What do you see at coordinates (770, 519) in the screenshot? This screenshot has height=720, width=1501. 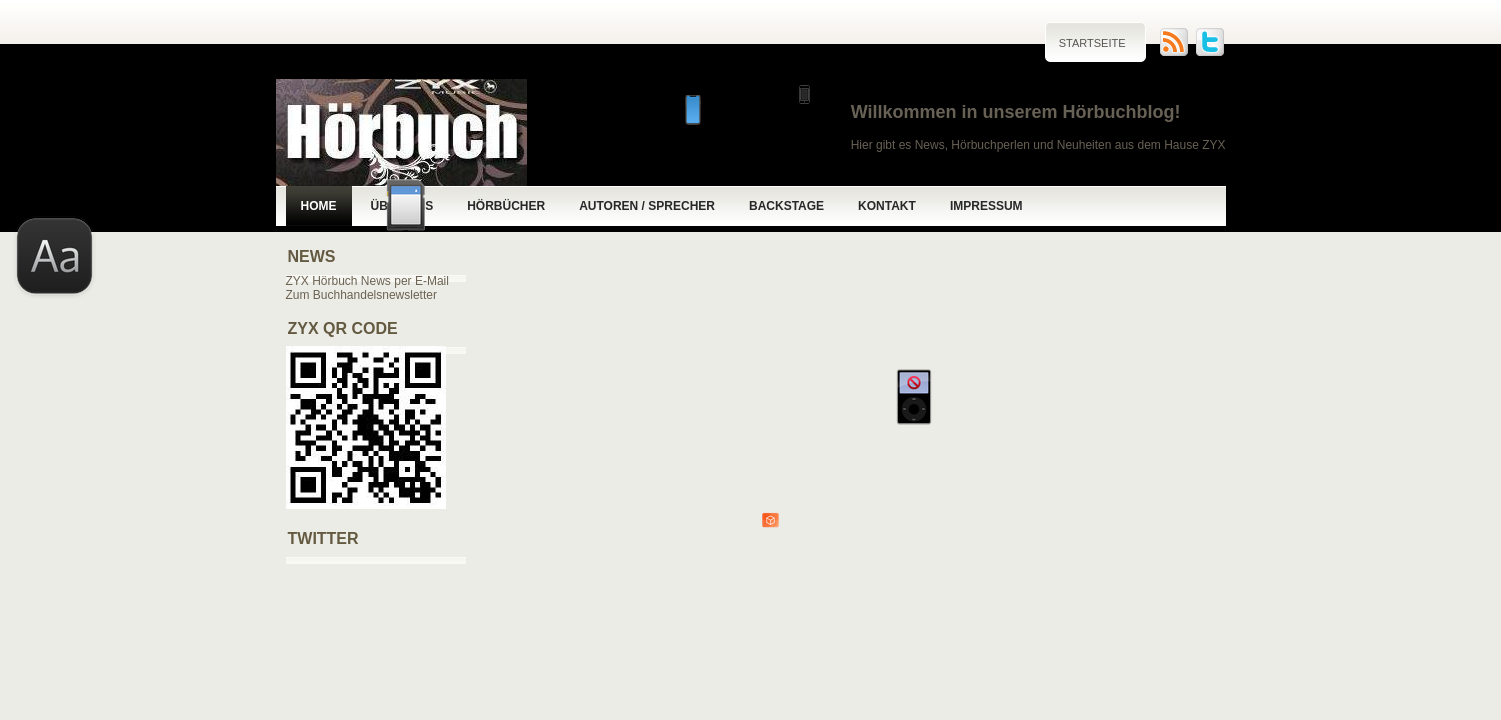 I see `3D model file in STL binary format` at bounding box center [770, 519].